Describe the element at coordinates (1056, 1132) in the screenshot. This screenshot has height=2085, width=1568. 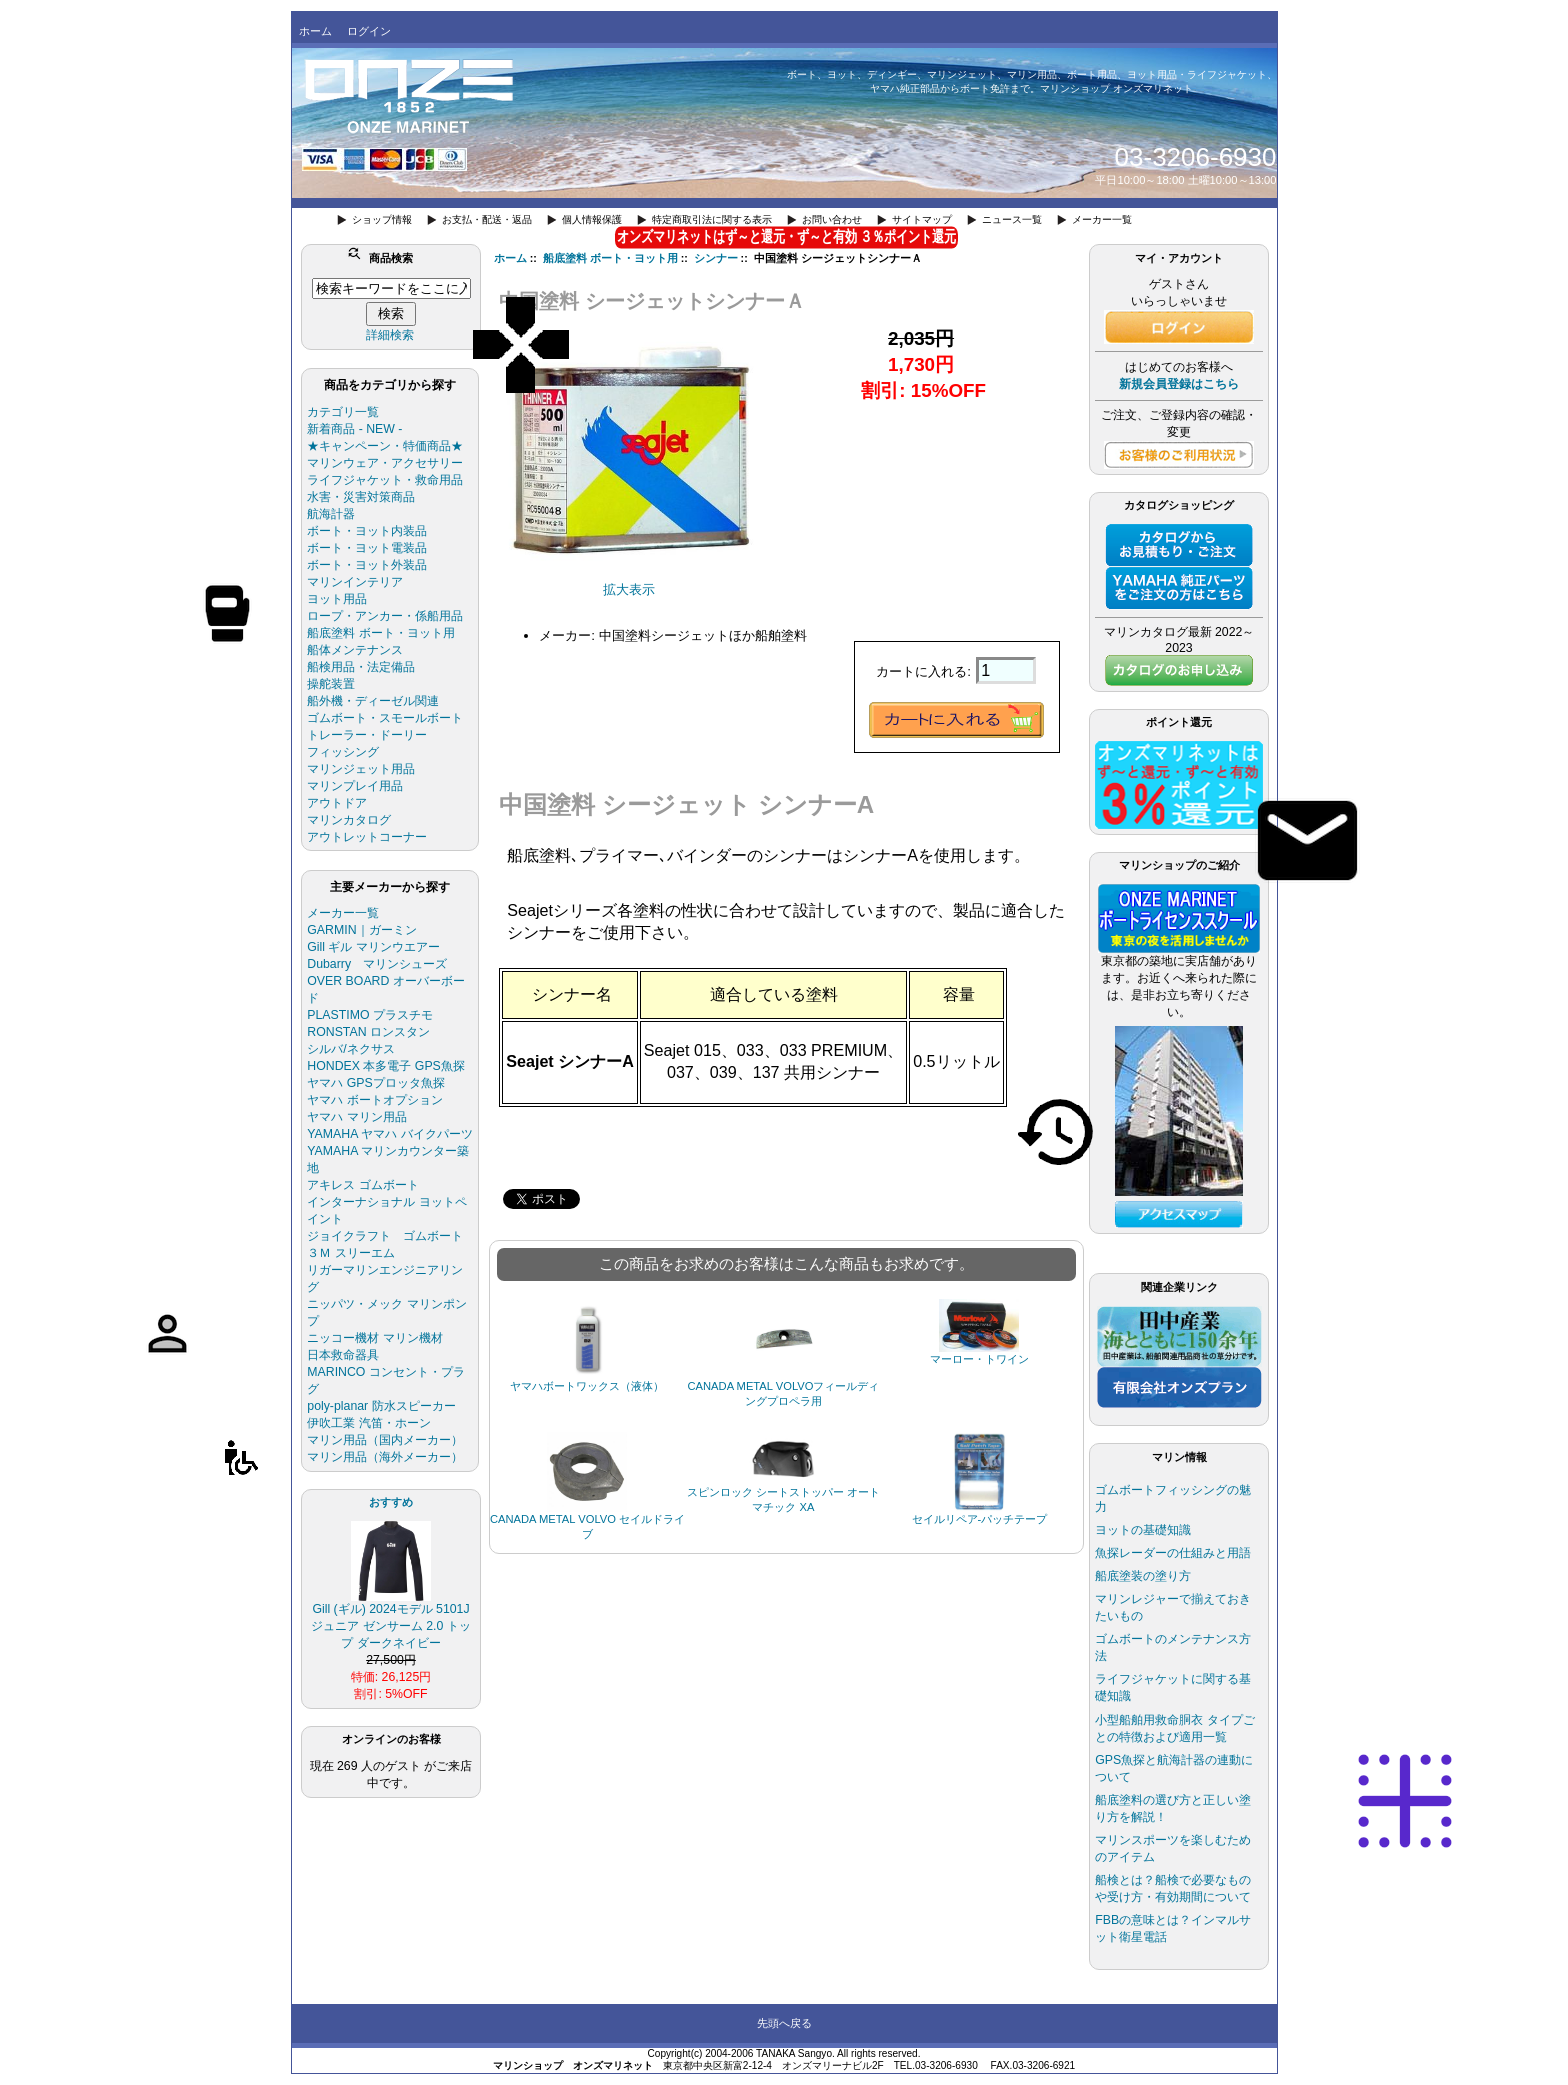
I see `restore to a previous version or state` at that location.